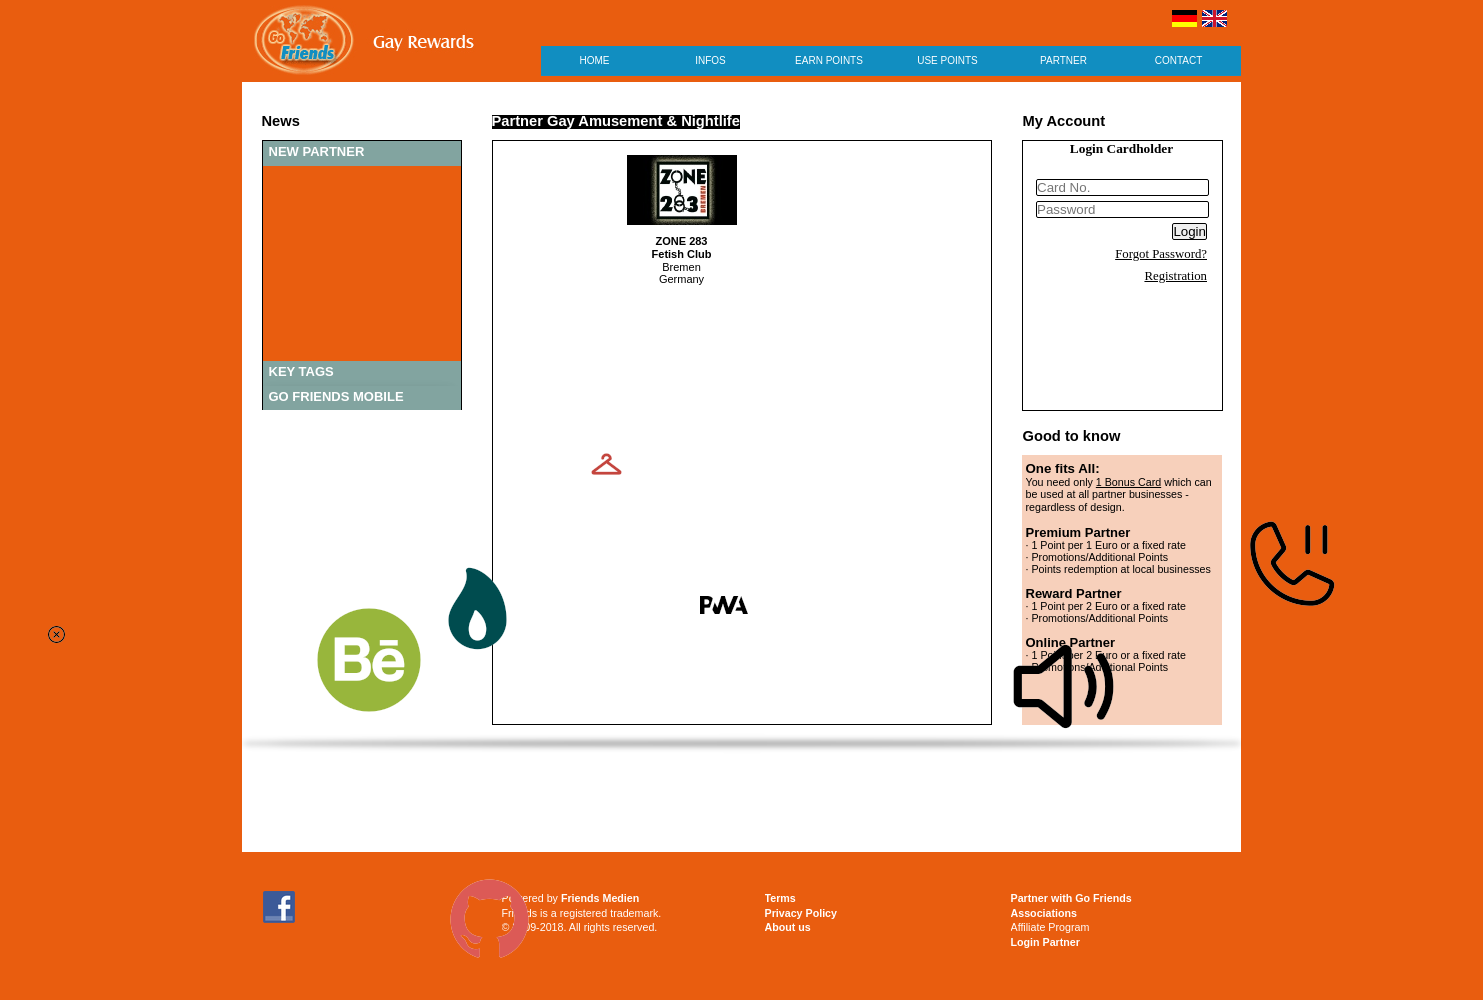  I want to click on view trending or hot content, so click(477, 608).